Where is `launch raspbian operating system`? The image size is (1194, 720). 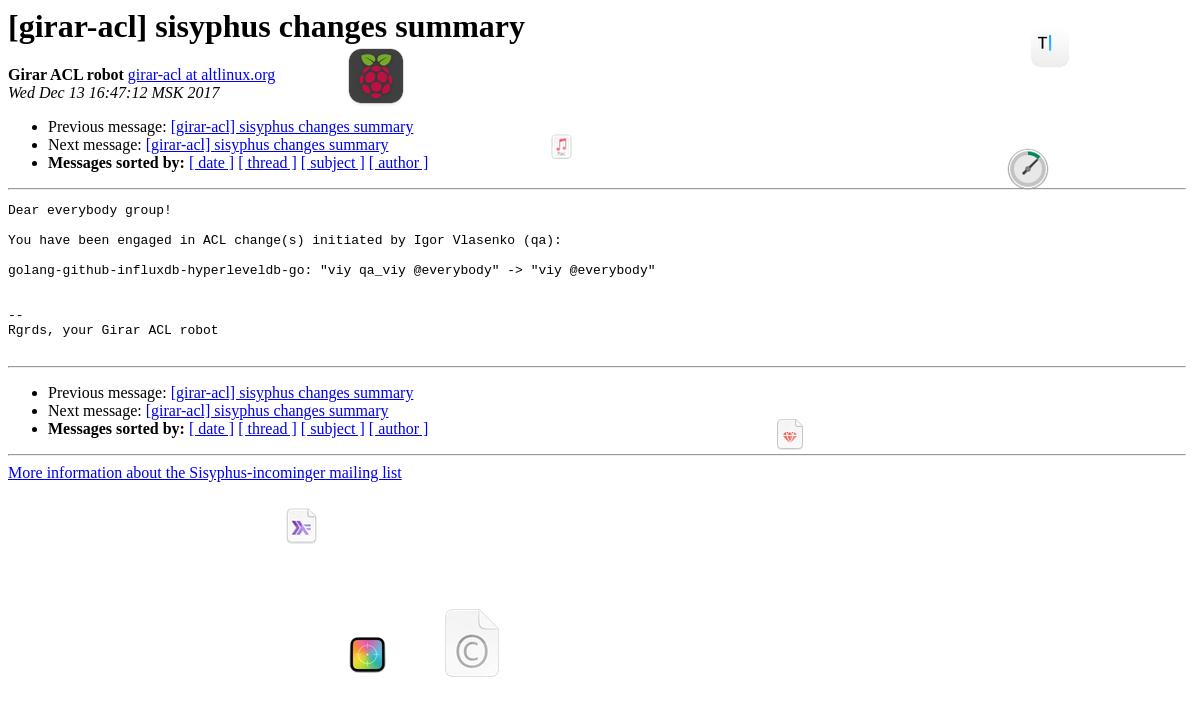 launch raspbian operating system is located at coordinates (376, 76).